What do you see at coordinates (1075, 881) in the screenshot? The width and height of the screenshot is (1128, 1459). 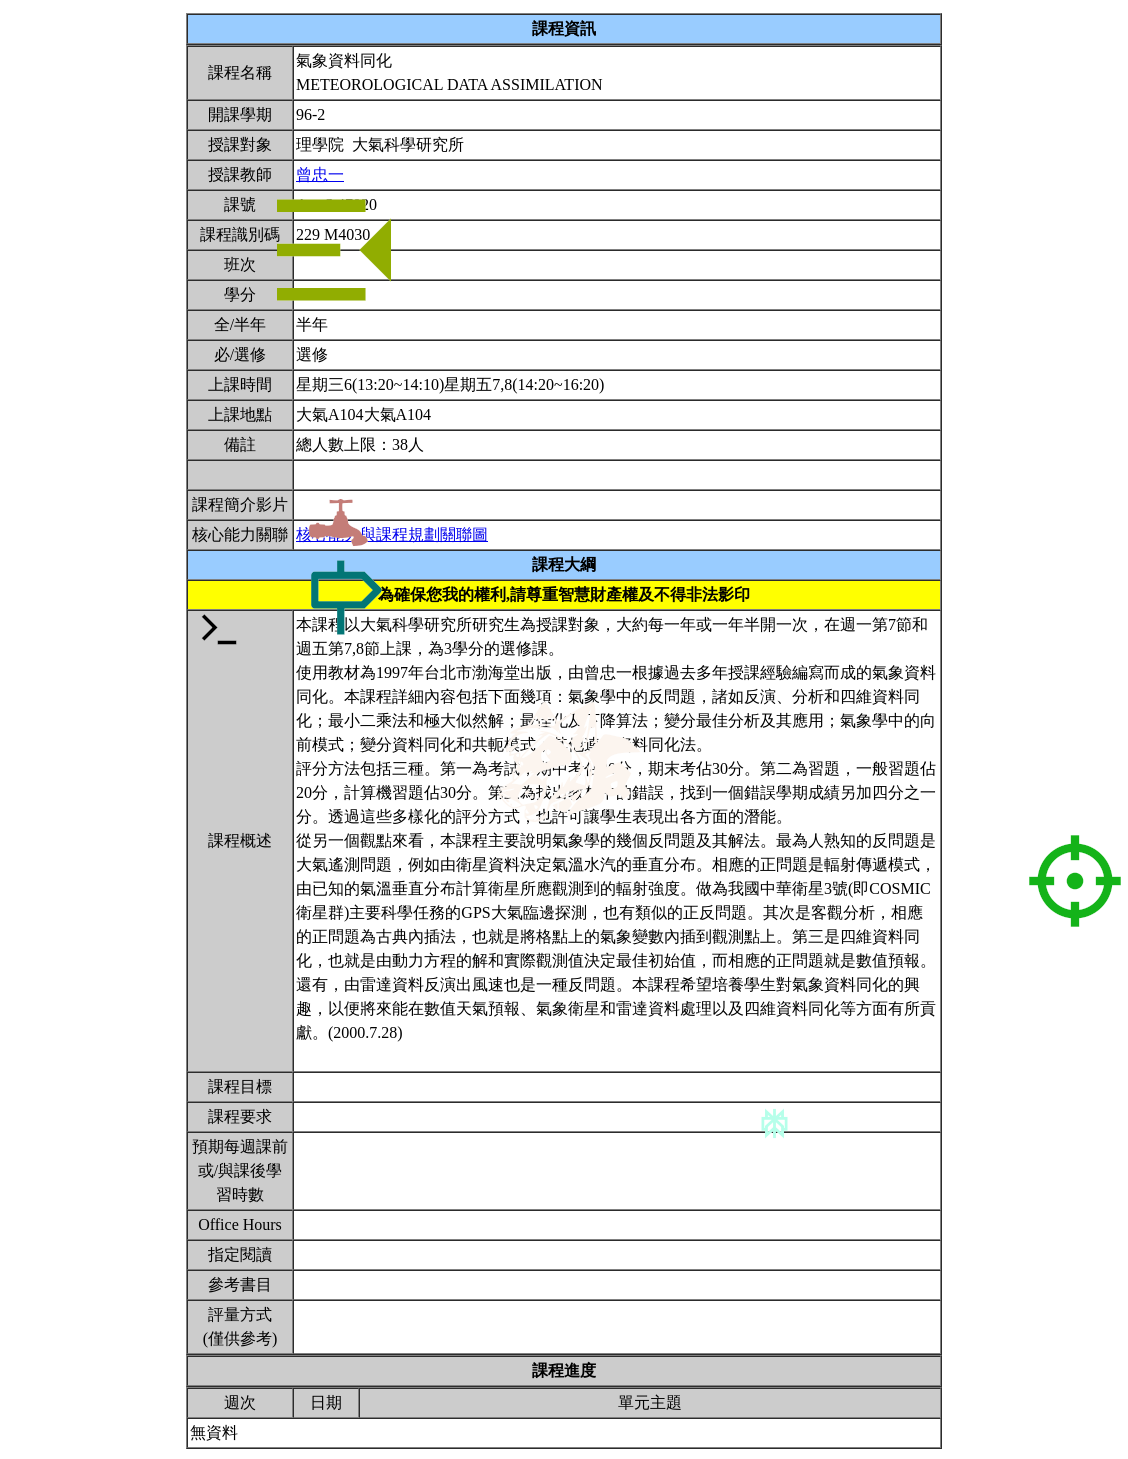 I see `center or align an element to a focal point` at bounding box center [1075, 881].